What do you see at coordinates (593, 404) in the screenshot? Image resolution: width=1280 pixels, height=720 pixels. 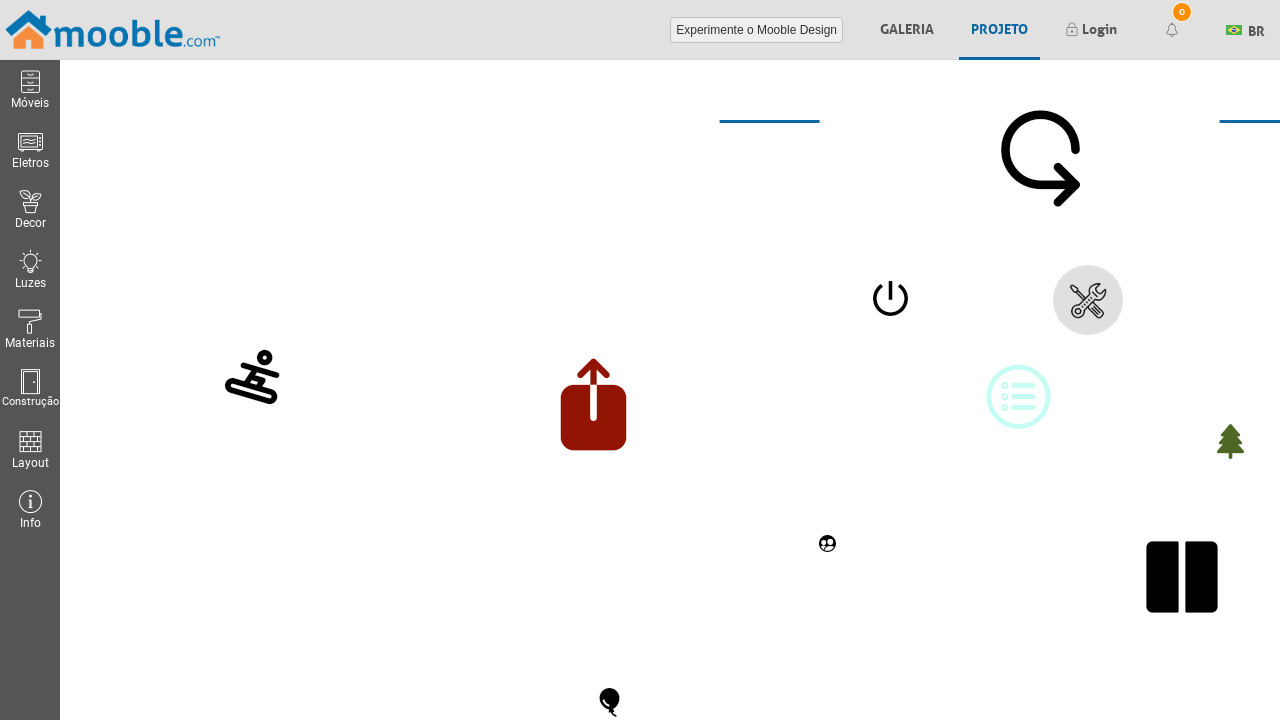 I see `share content to another app or service` at bounding box center [593, 404].